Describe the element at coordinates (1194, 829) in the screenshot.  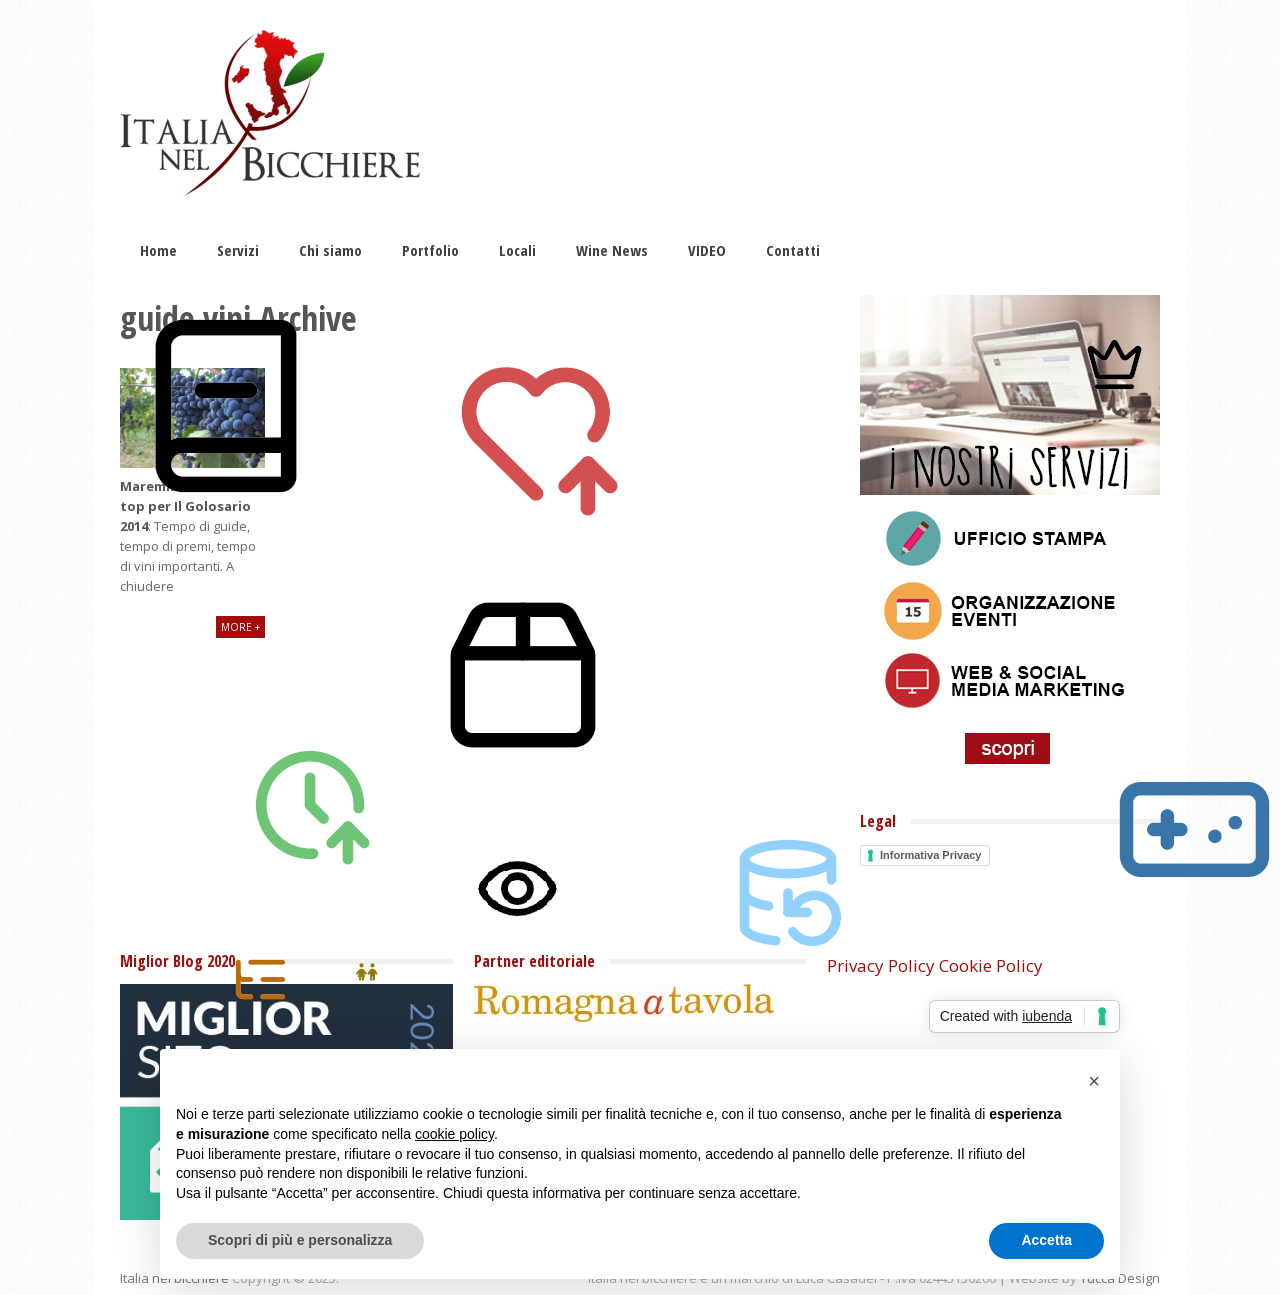
I see `access gaming features or settings` at that location.